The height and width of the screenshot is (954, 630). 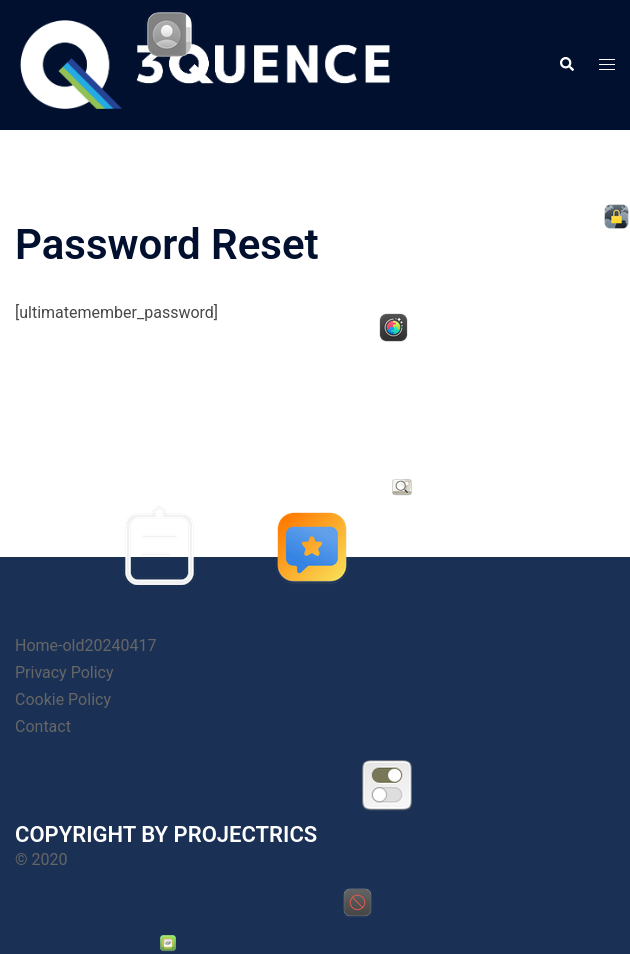 What do you see at coordinates (393, 327) in the screenshot?
I see `open PhotoFlare image editing application` at bounding box center [393, 327].